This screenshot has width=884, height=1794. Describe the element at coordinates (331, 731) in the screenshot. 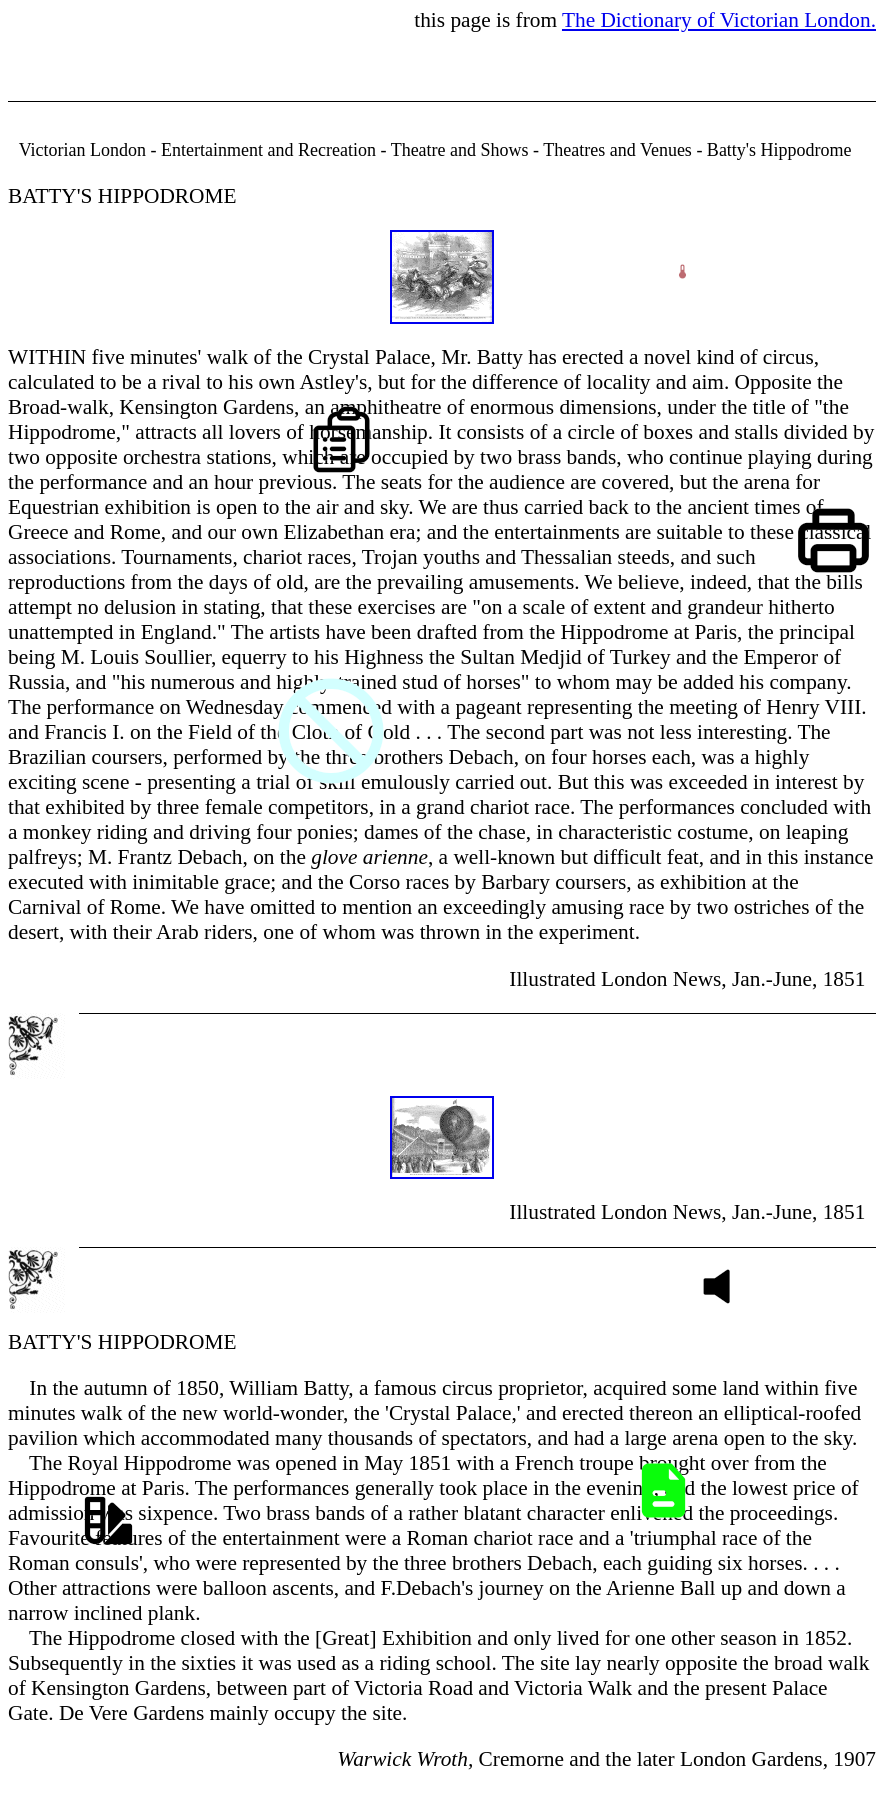

I see `indicates blocked or prohibited action` at that location.